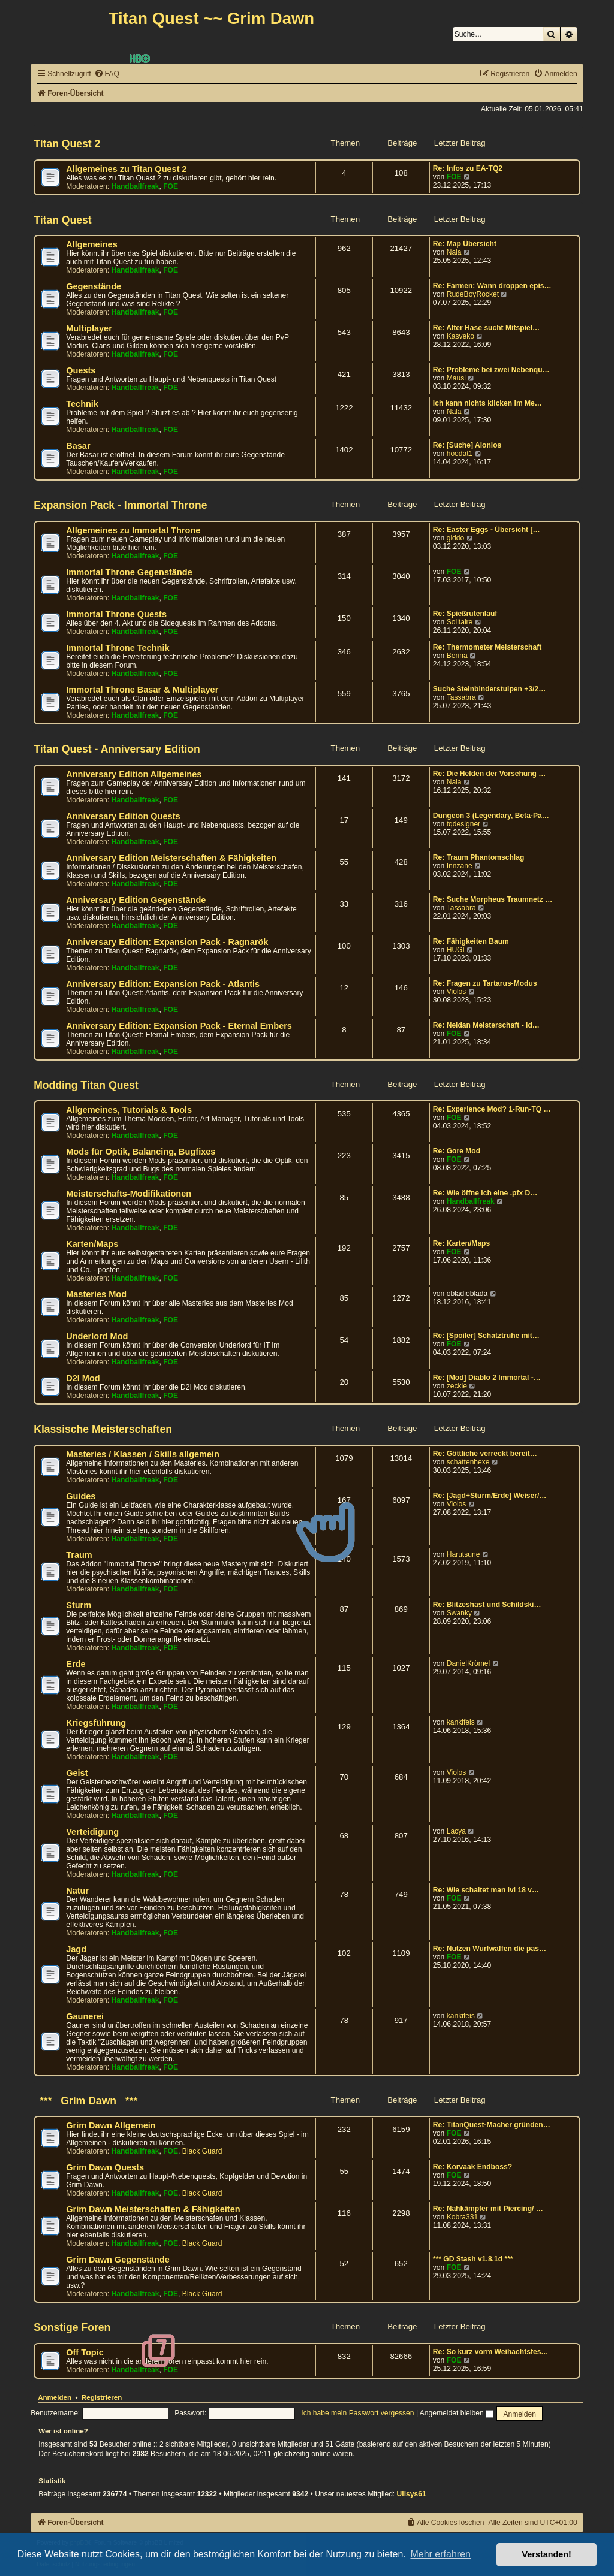 Image resolution: width=614 pixels, height=2576 pixels. I want to click on open the HBO streaming app, so click(139, 58).